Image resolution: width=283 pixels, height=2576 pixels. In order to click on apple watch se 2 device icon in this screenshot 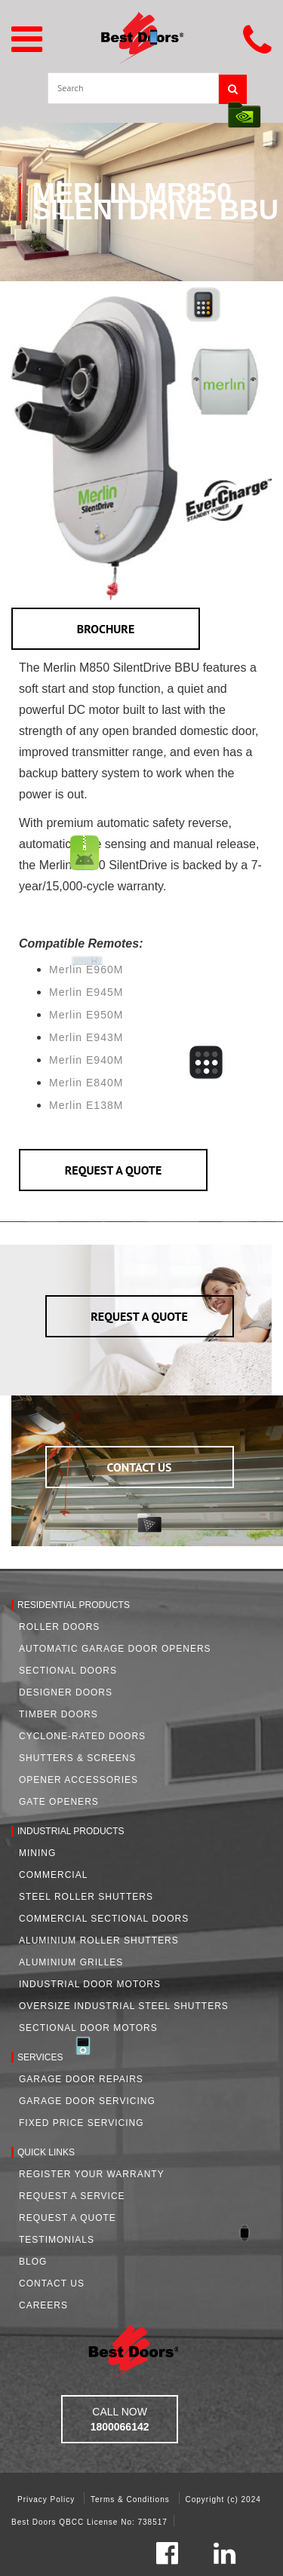, I will do `click(245, 2233)`.